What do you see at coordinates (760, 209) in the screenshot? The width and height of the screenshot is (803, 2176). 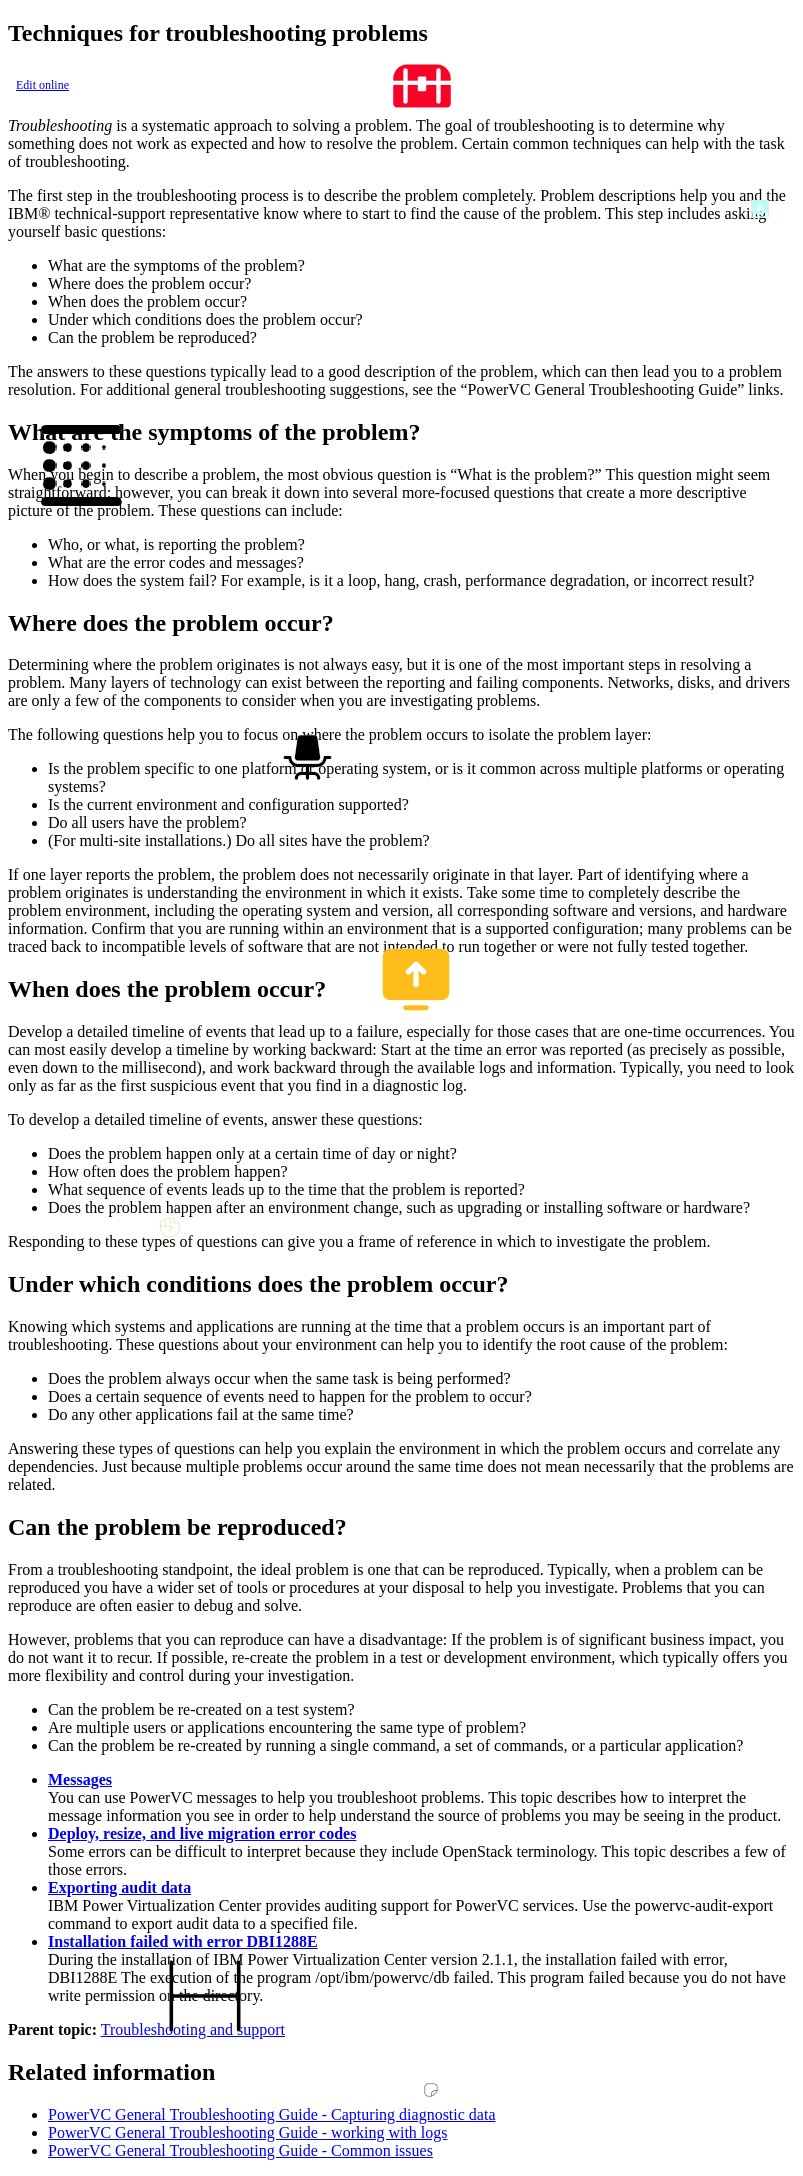 I see `download file to inbox or tray` at bounding box center [760, 209].